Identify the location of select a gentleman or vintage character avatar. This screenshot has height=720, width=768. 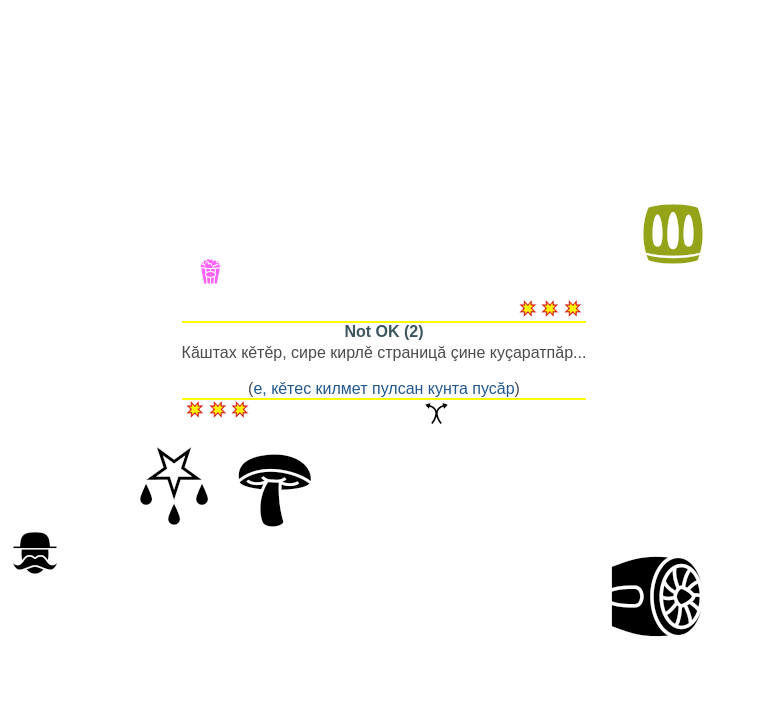
(35, 553).